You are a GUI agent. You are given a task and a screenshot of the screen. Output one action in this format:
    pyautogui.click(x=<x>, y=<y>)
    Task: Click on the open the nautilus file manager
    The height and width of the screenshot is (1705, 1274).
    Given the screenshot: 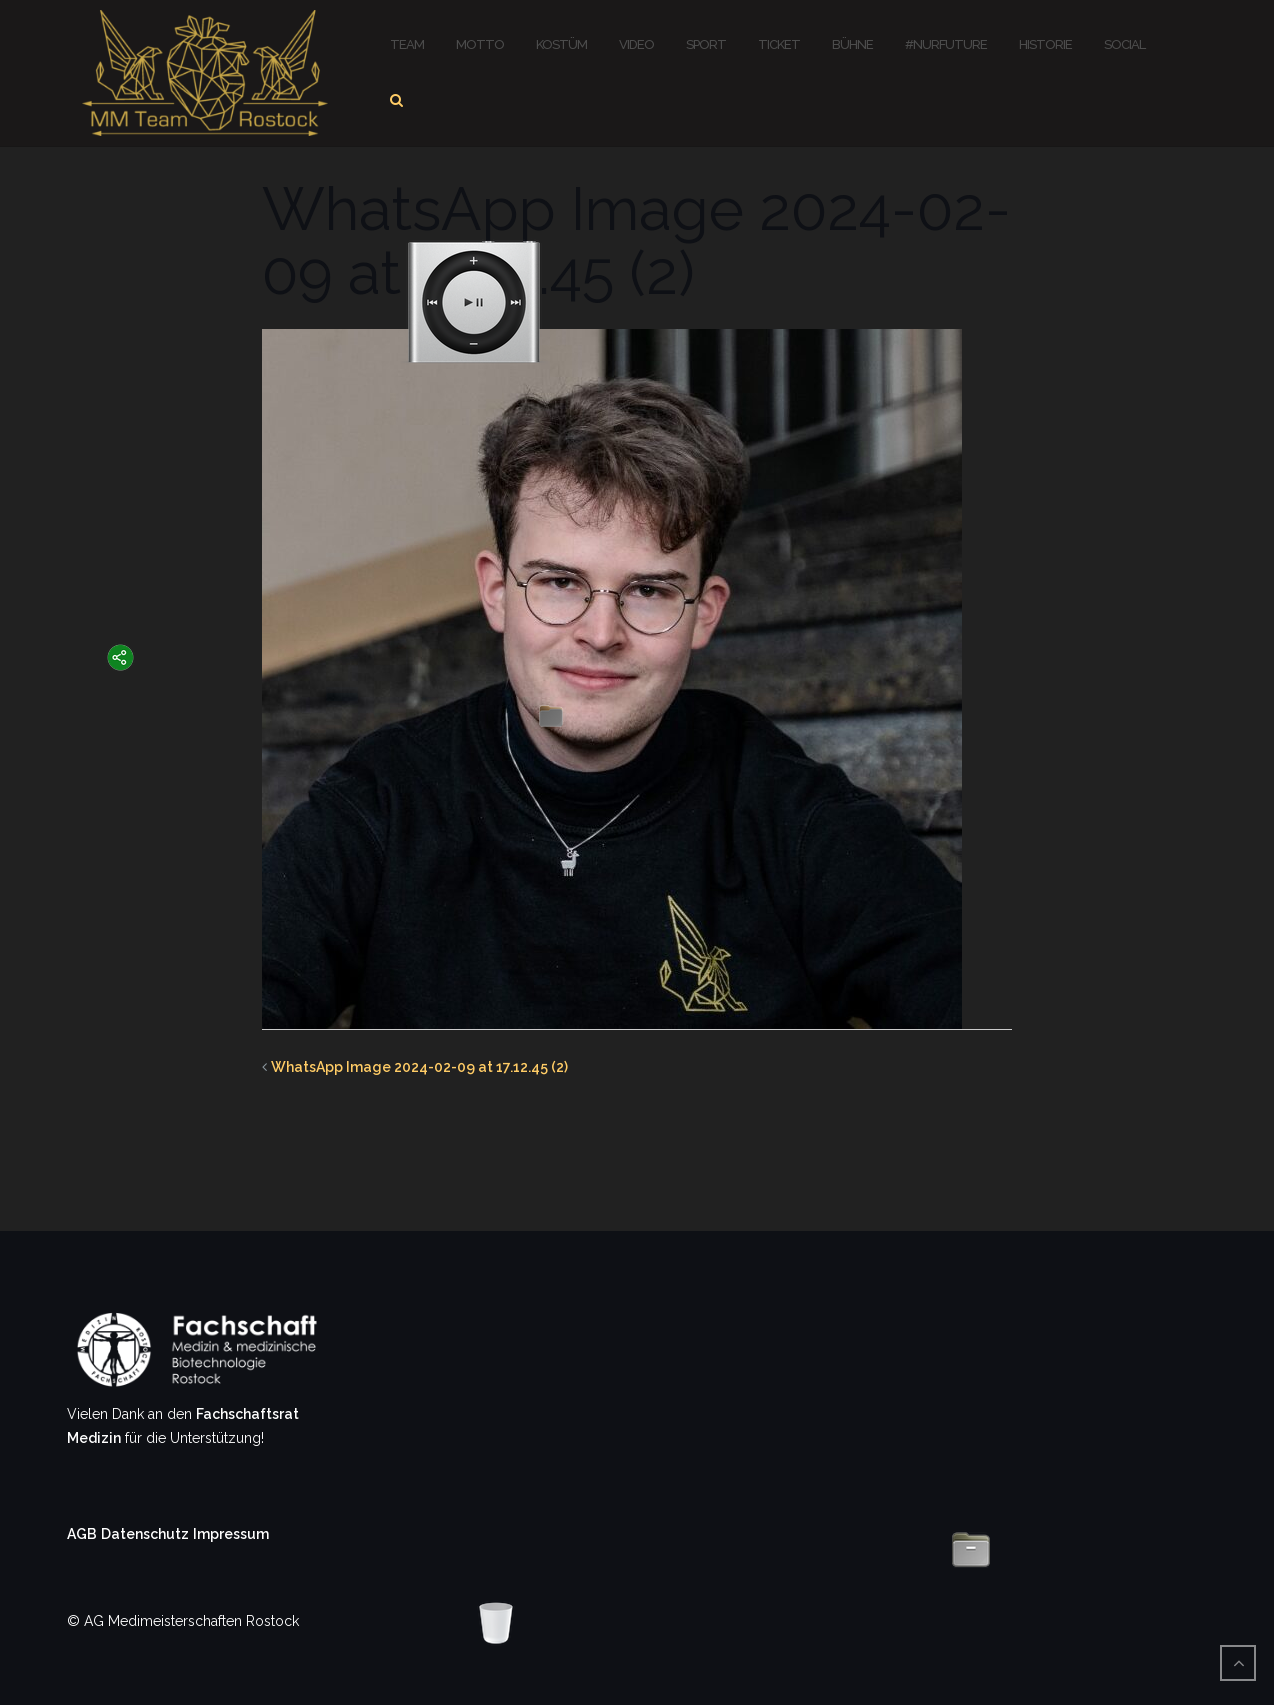 What is the action you would take?
    pyautogui.click(x=971, y=1549)
    